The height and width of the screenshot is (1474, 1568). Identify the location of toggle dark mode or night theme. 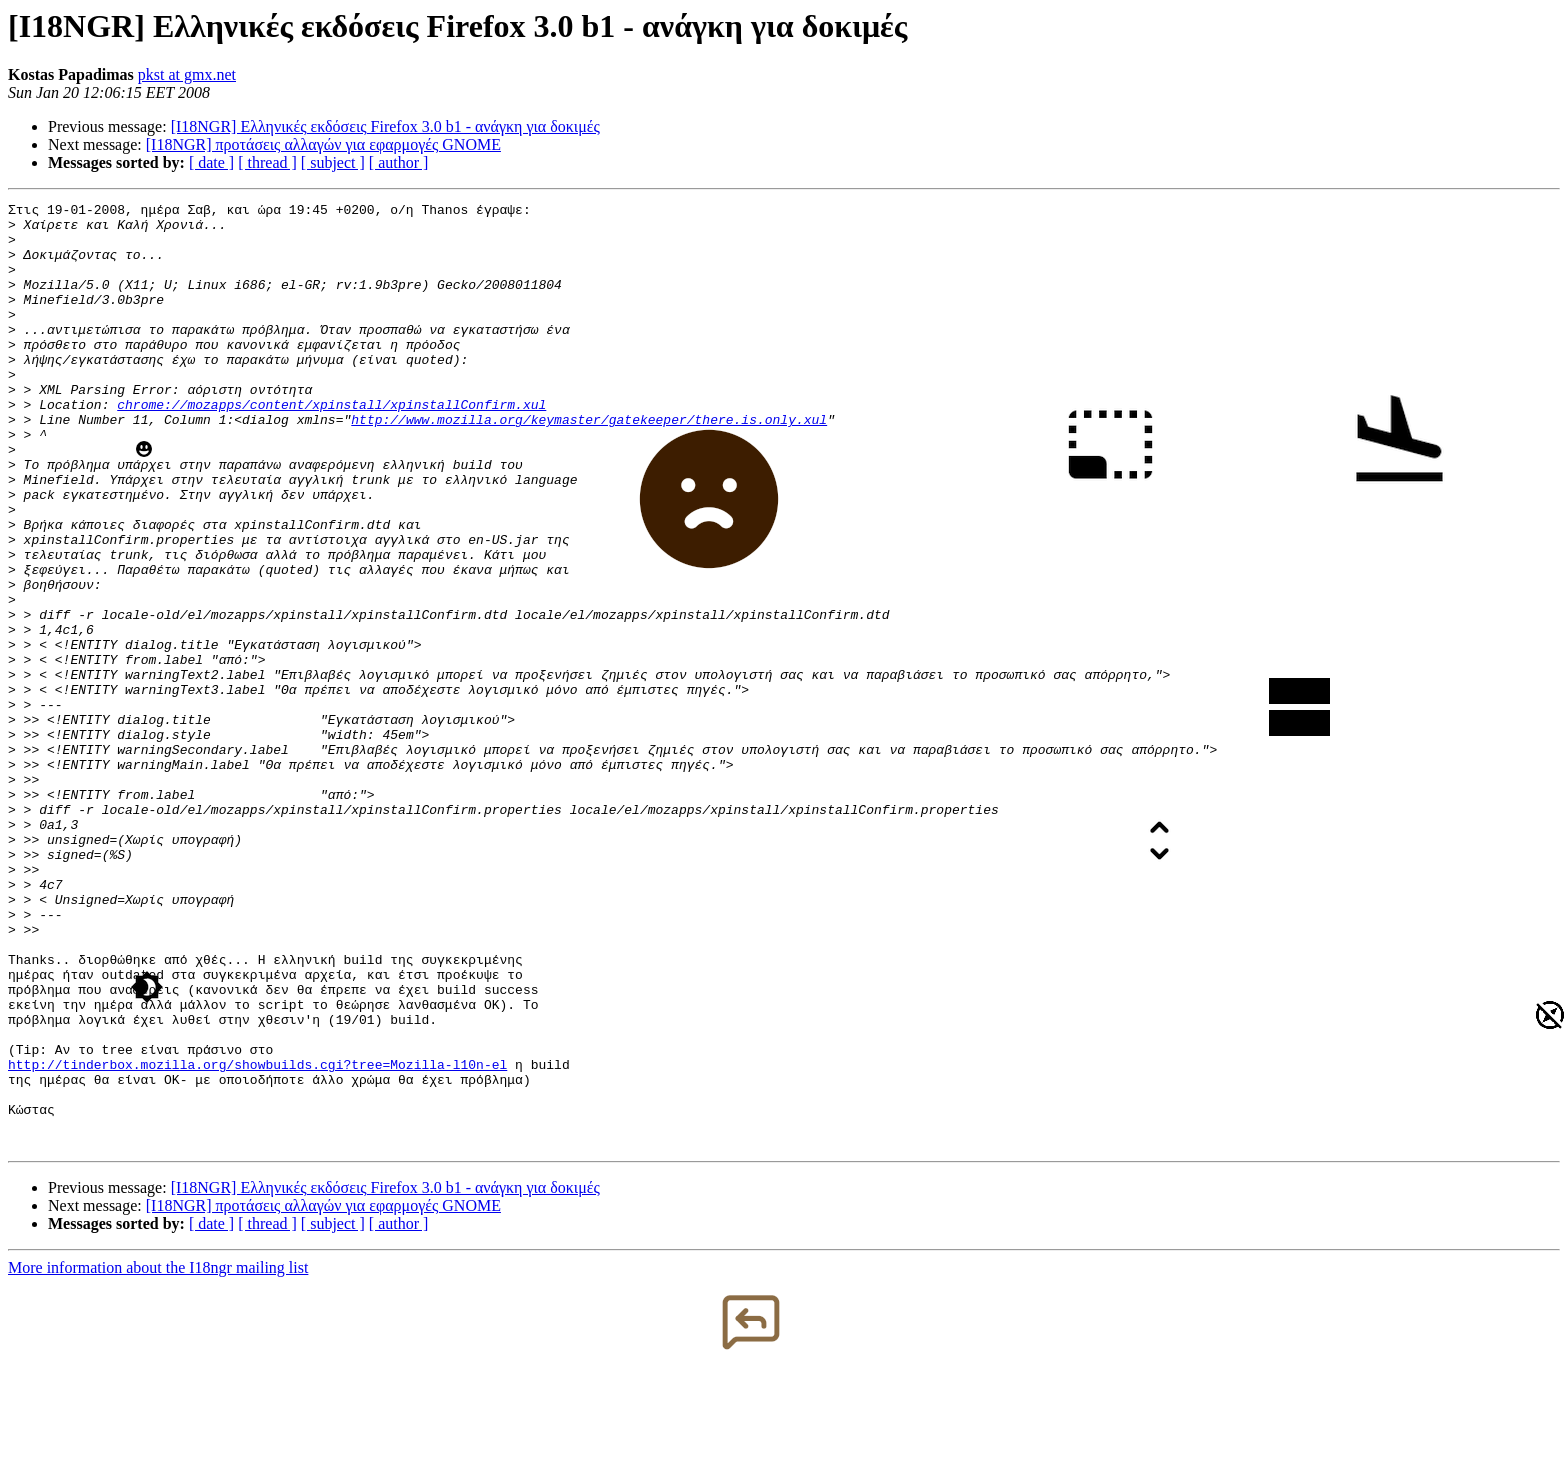
(147, 987).